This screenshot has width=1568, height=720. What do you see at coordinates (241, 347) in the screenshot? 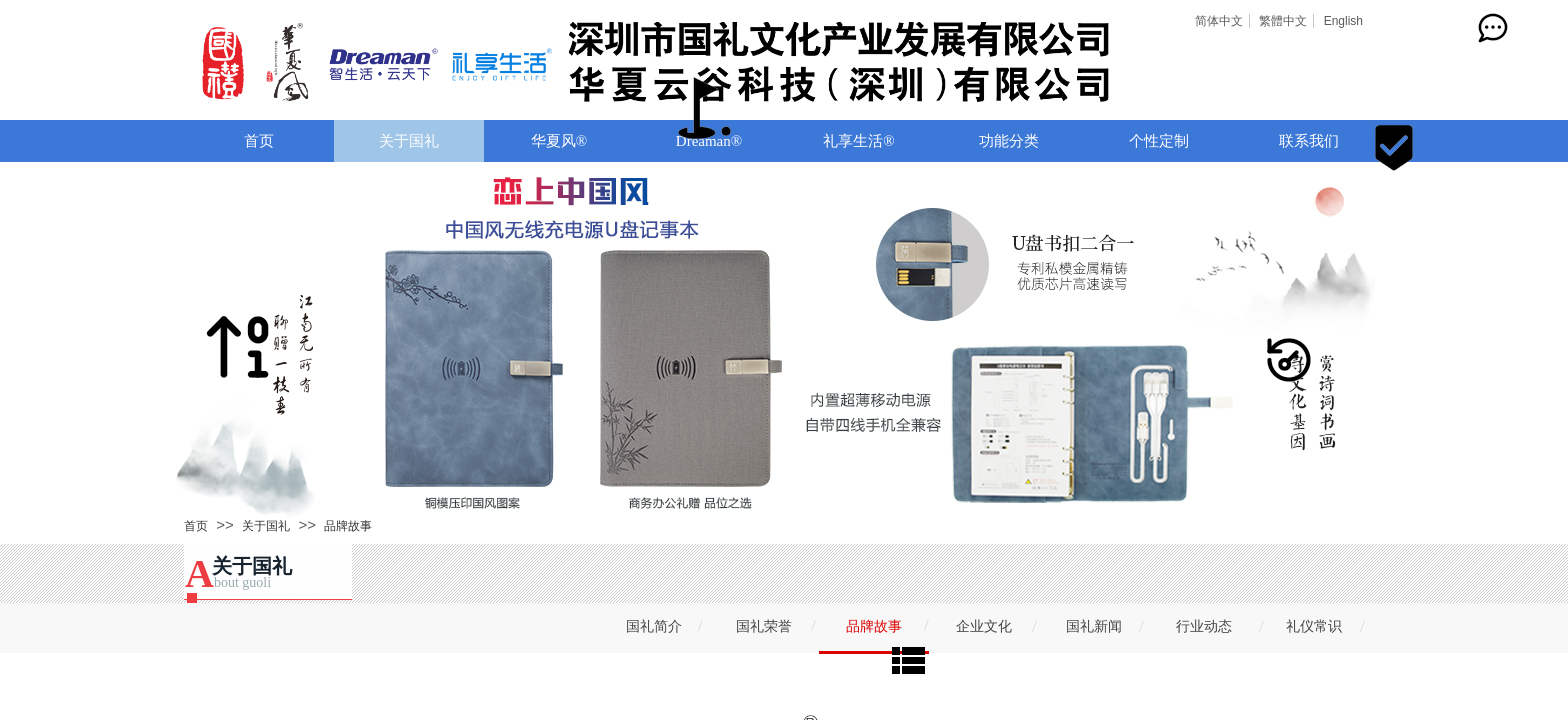
I see `sort in ascending numerical order` at bounding box center [241, 347].